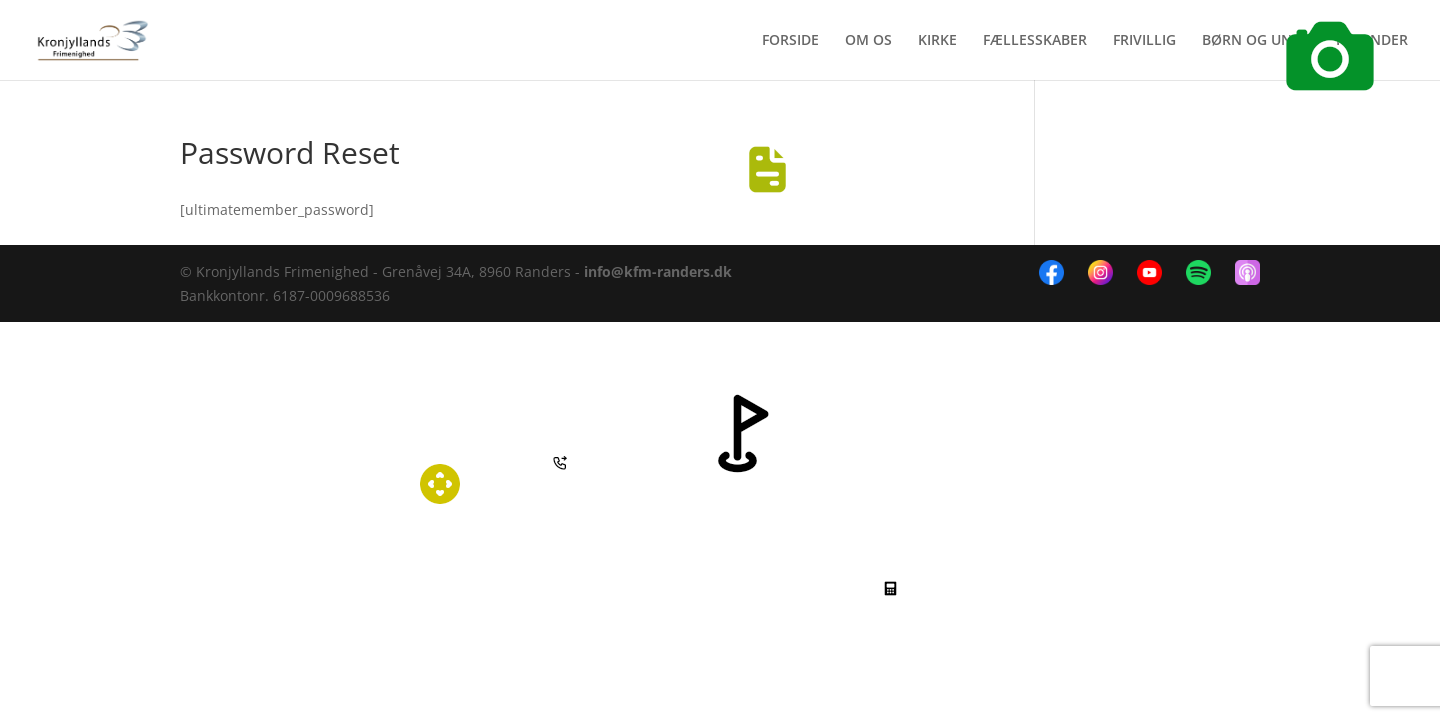  Describe the element at coordinates (767, 169) in the screenshot. I see `view invoice or billing document` at that location.